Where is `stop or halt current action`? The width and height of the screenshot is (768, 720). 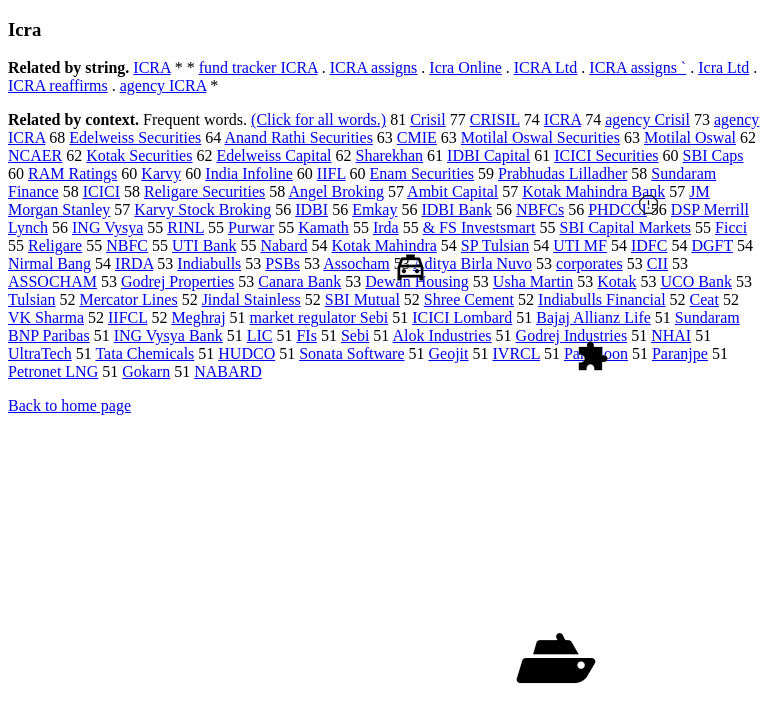
stop or halt current action is located at coordinates (648, 204).